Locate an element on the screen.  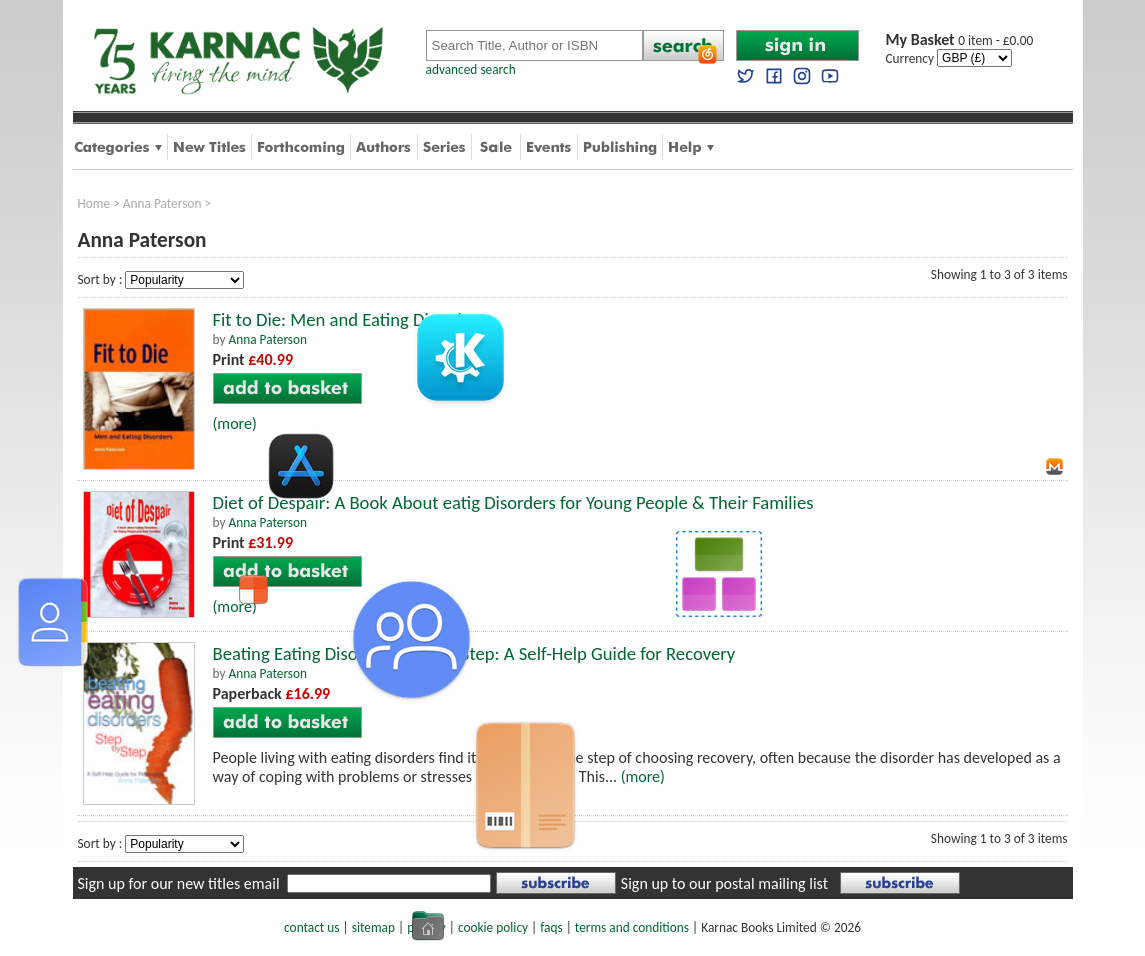
open contacts or address book app is located at coordinates (53, 622).